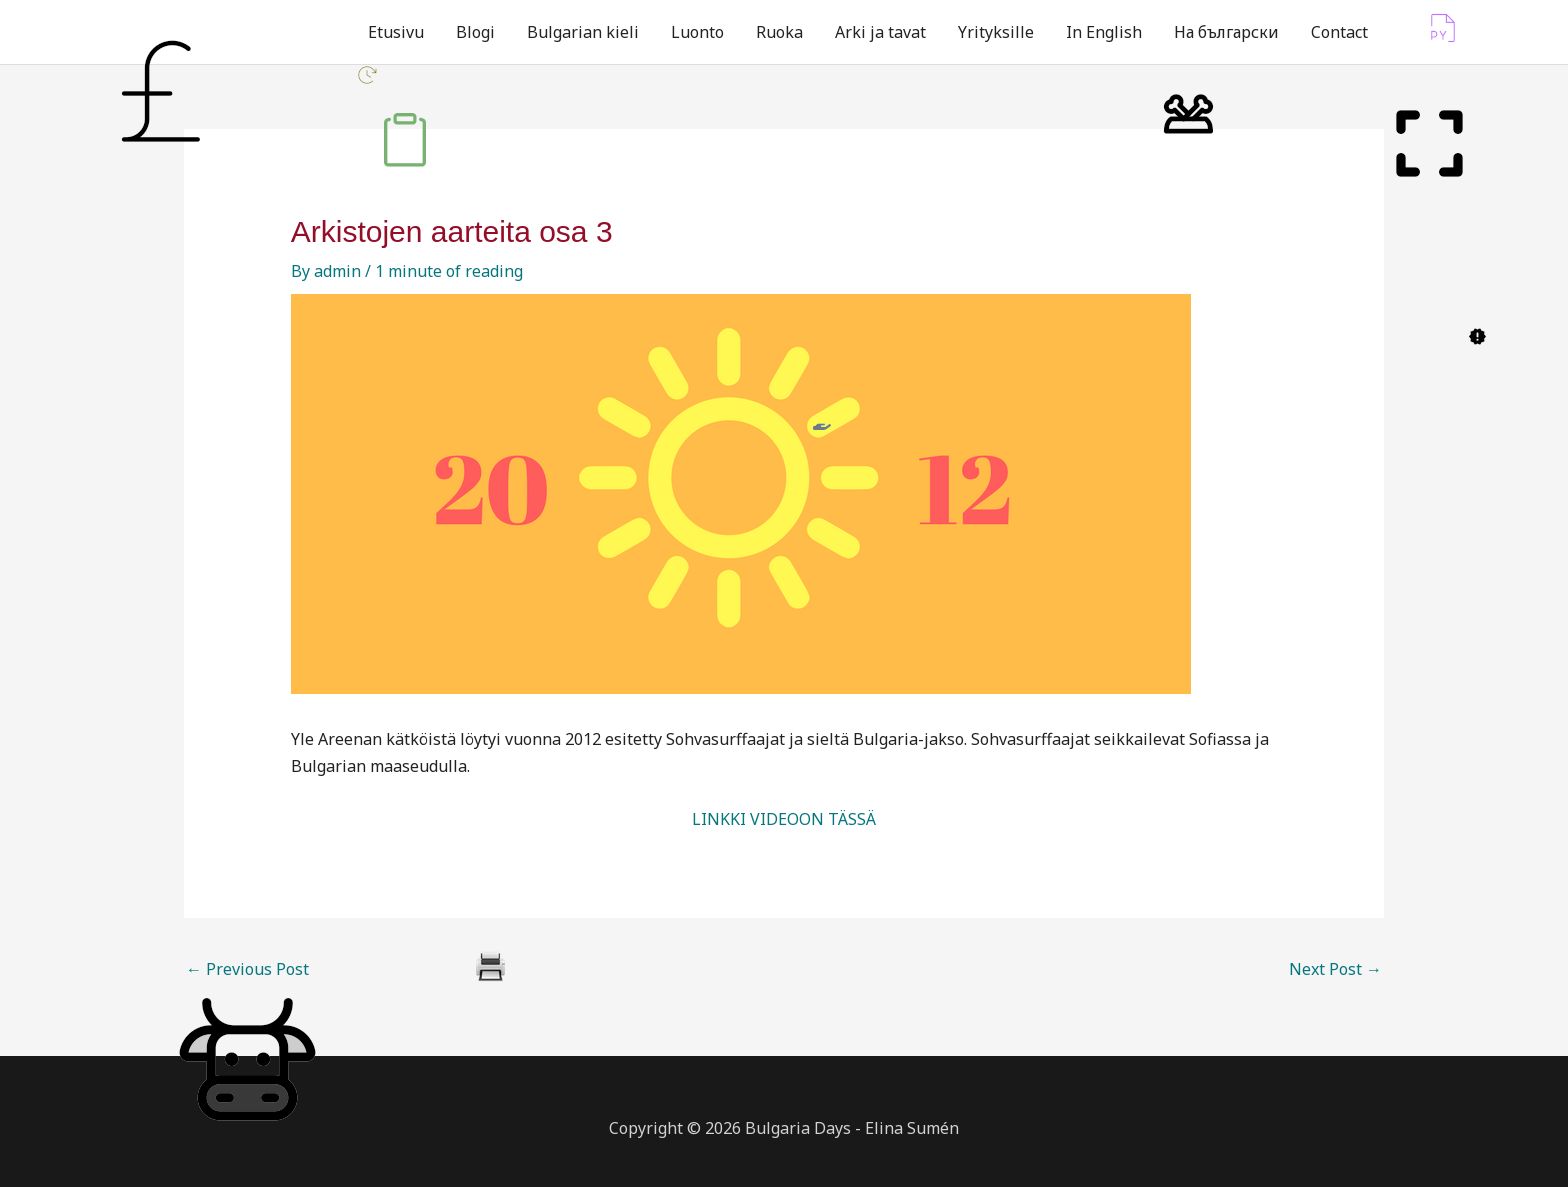 This screenshot has width=1568, height=1187. What do you see at coordinates (165, 93) in the screenshot?
I see `view prices in british pounds` at bounding box center [165, 93].